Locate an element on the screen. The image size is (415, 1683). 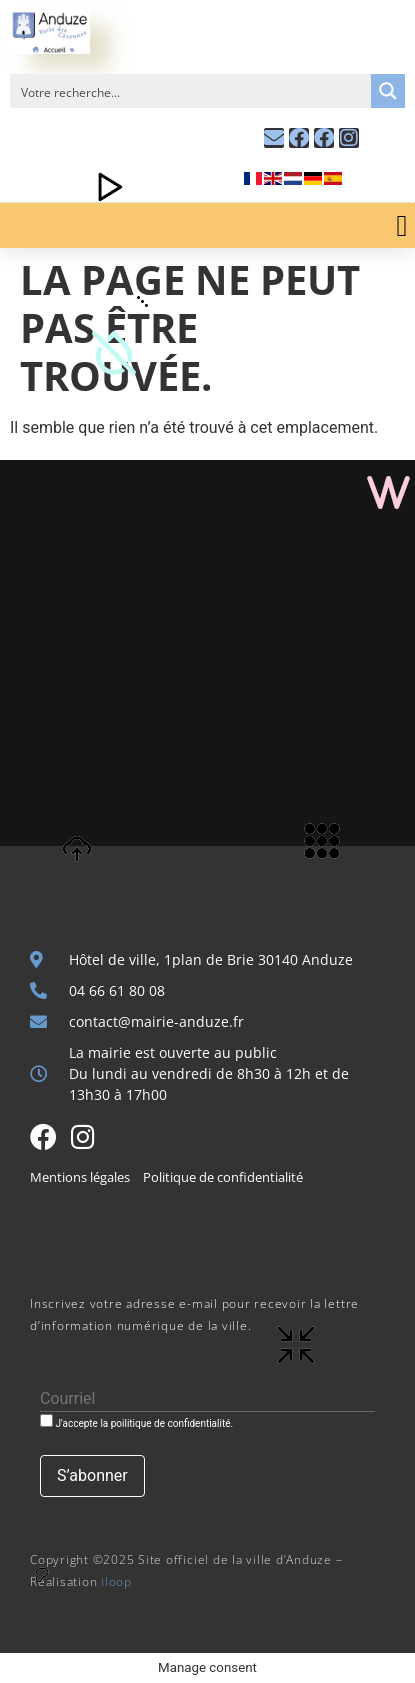
represents the letter "w" in text or keyboard input is located at coordinates (388, 492).